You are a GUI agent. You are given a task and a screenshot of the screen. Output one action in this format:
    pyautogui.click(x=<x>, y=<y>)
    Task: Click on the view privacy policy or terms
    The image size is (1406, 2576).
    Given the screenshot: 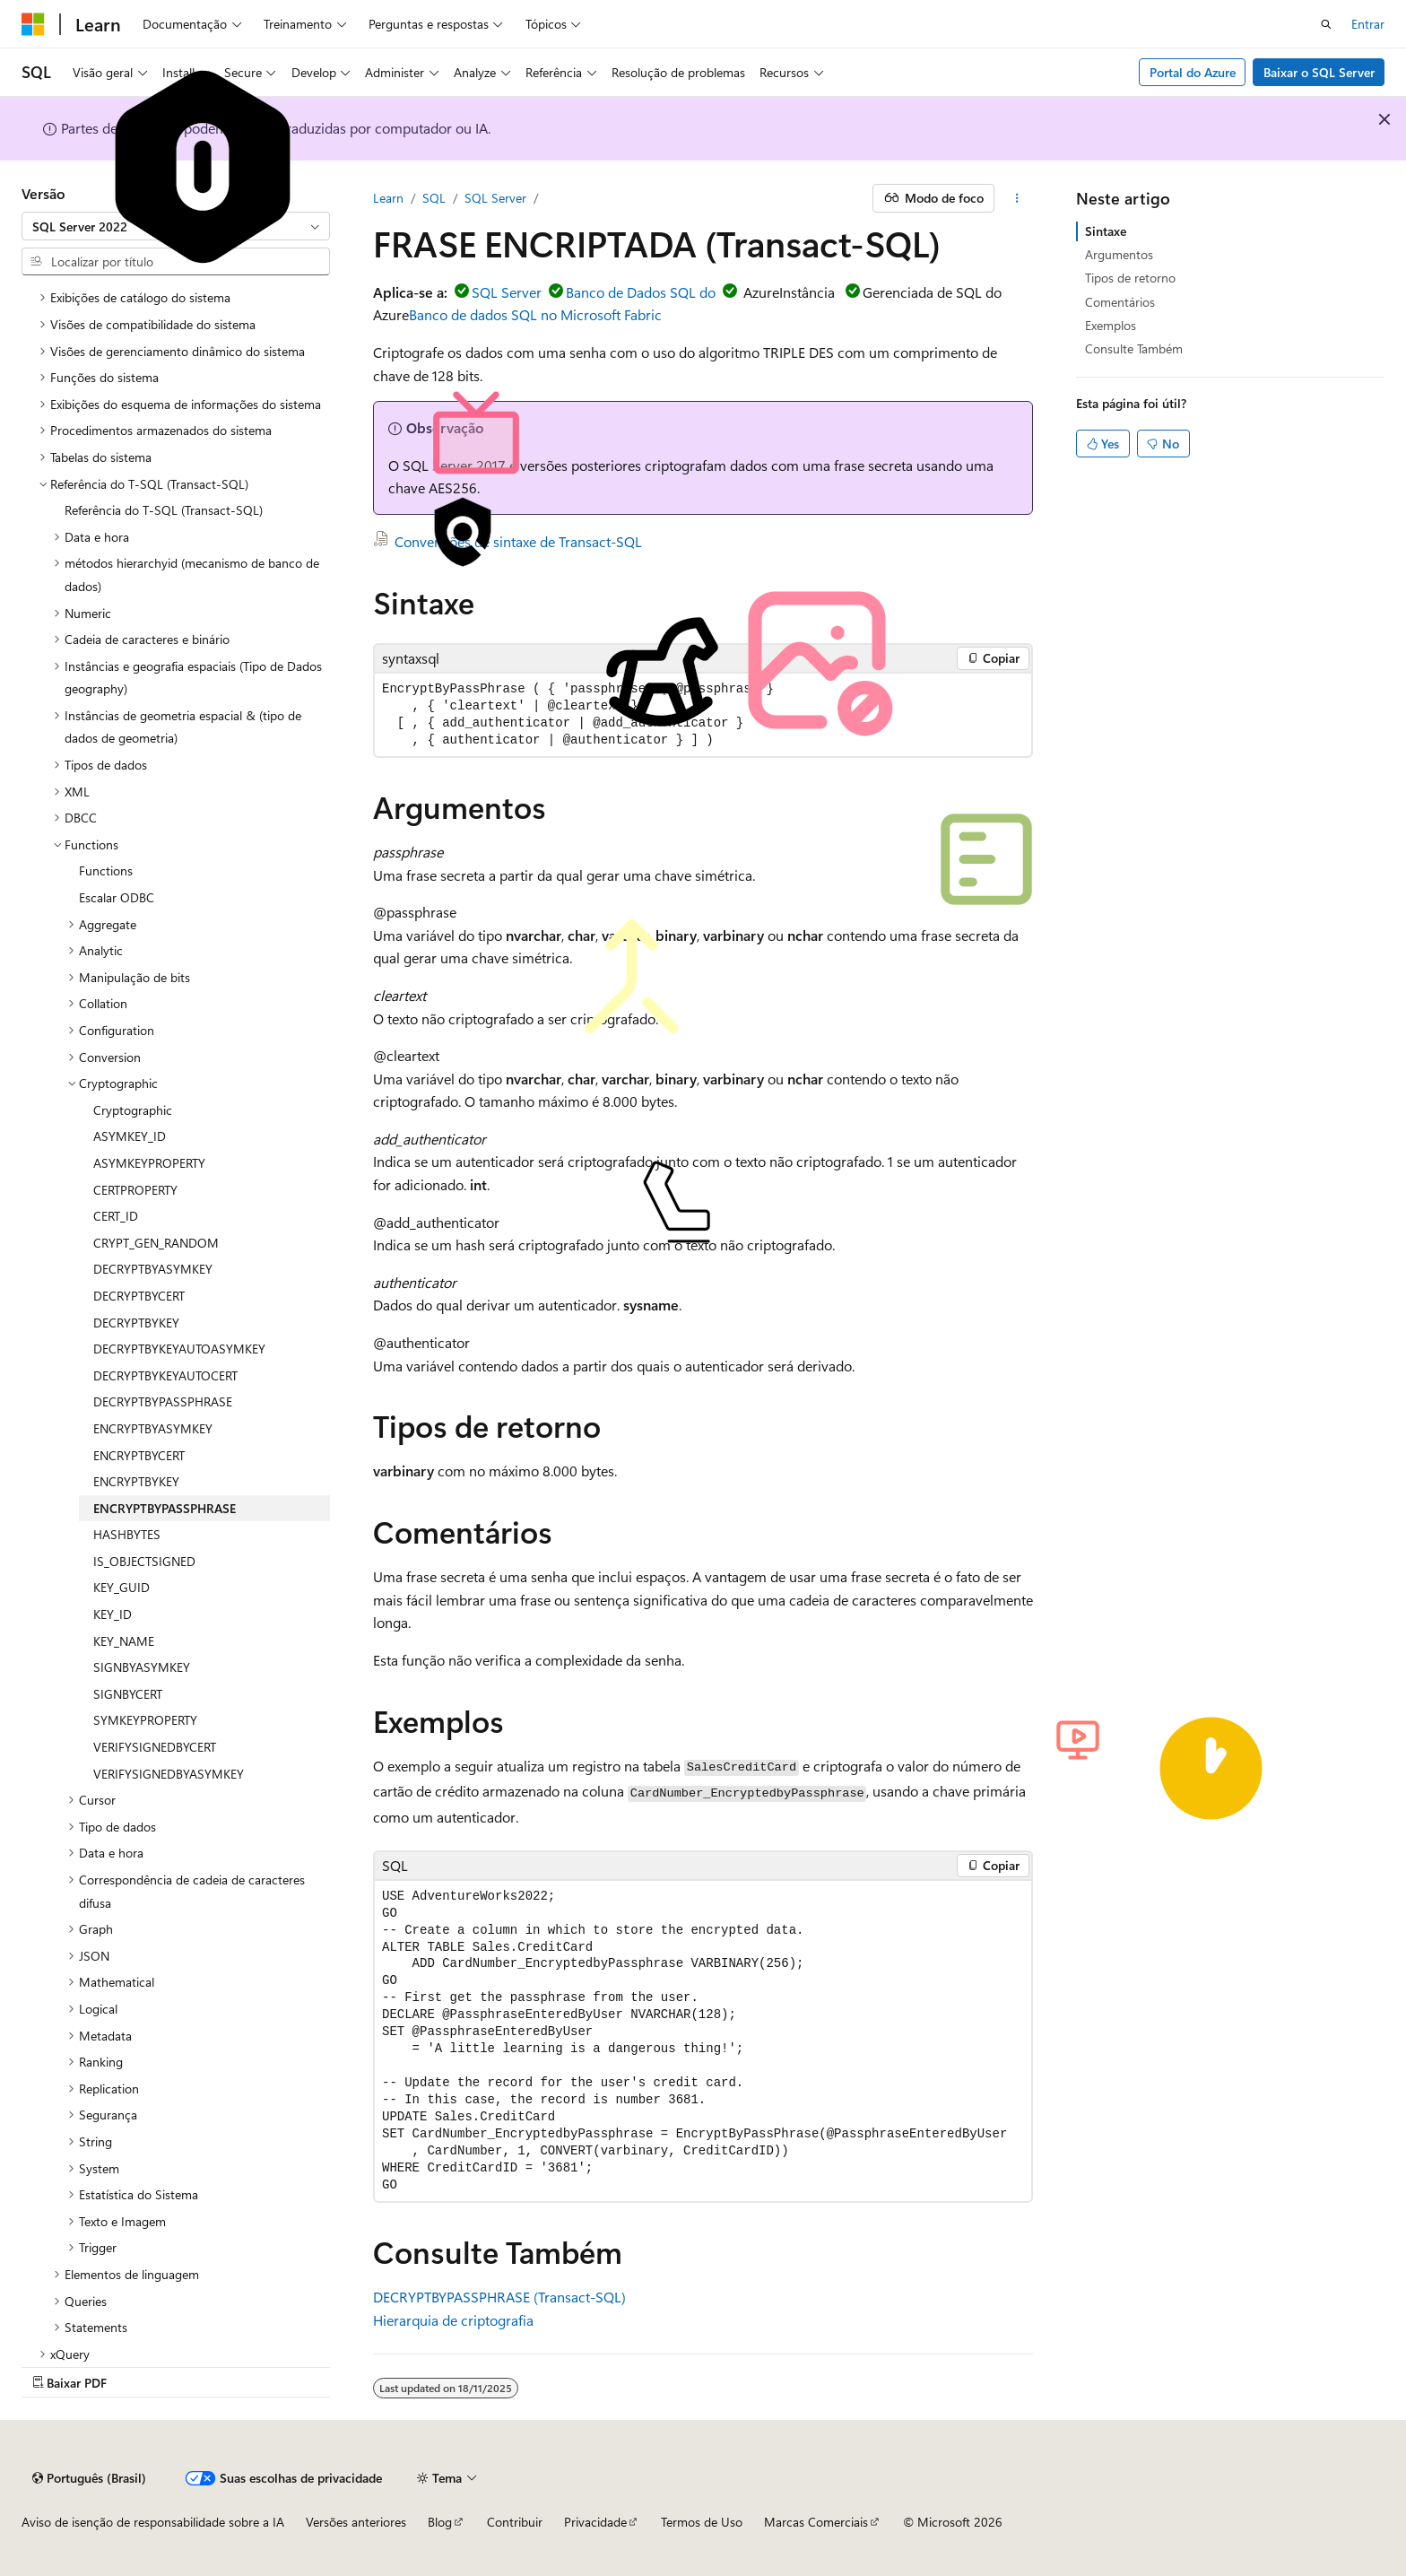 What is the action you would take?
    pyautogui.click(x=463, y=532)
    